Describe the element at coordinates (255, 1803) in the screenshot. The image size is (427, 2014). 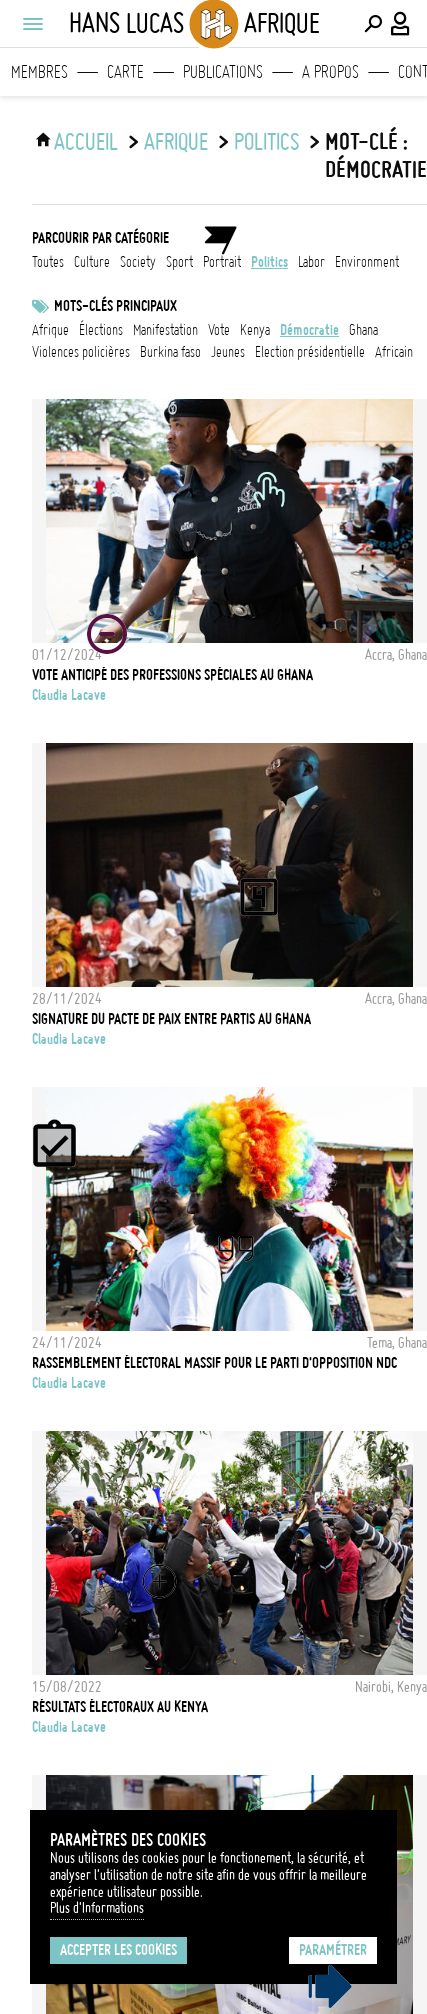
I see `send a message` at that location.